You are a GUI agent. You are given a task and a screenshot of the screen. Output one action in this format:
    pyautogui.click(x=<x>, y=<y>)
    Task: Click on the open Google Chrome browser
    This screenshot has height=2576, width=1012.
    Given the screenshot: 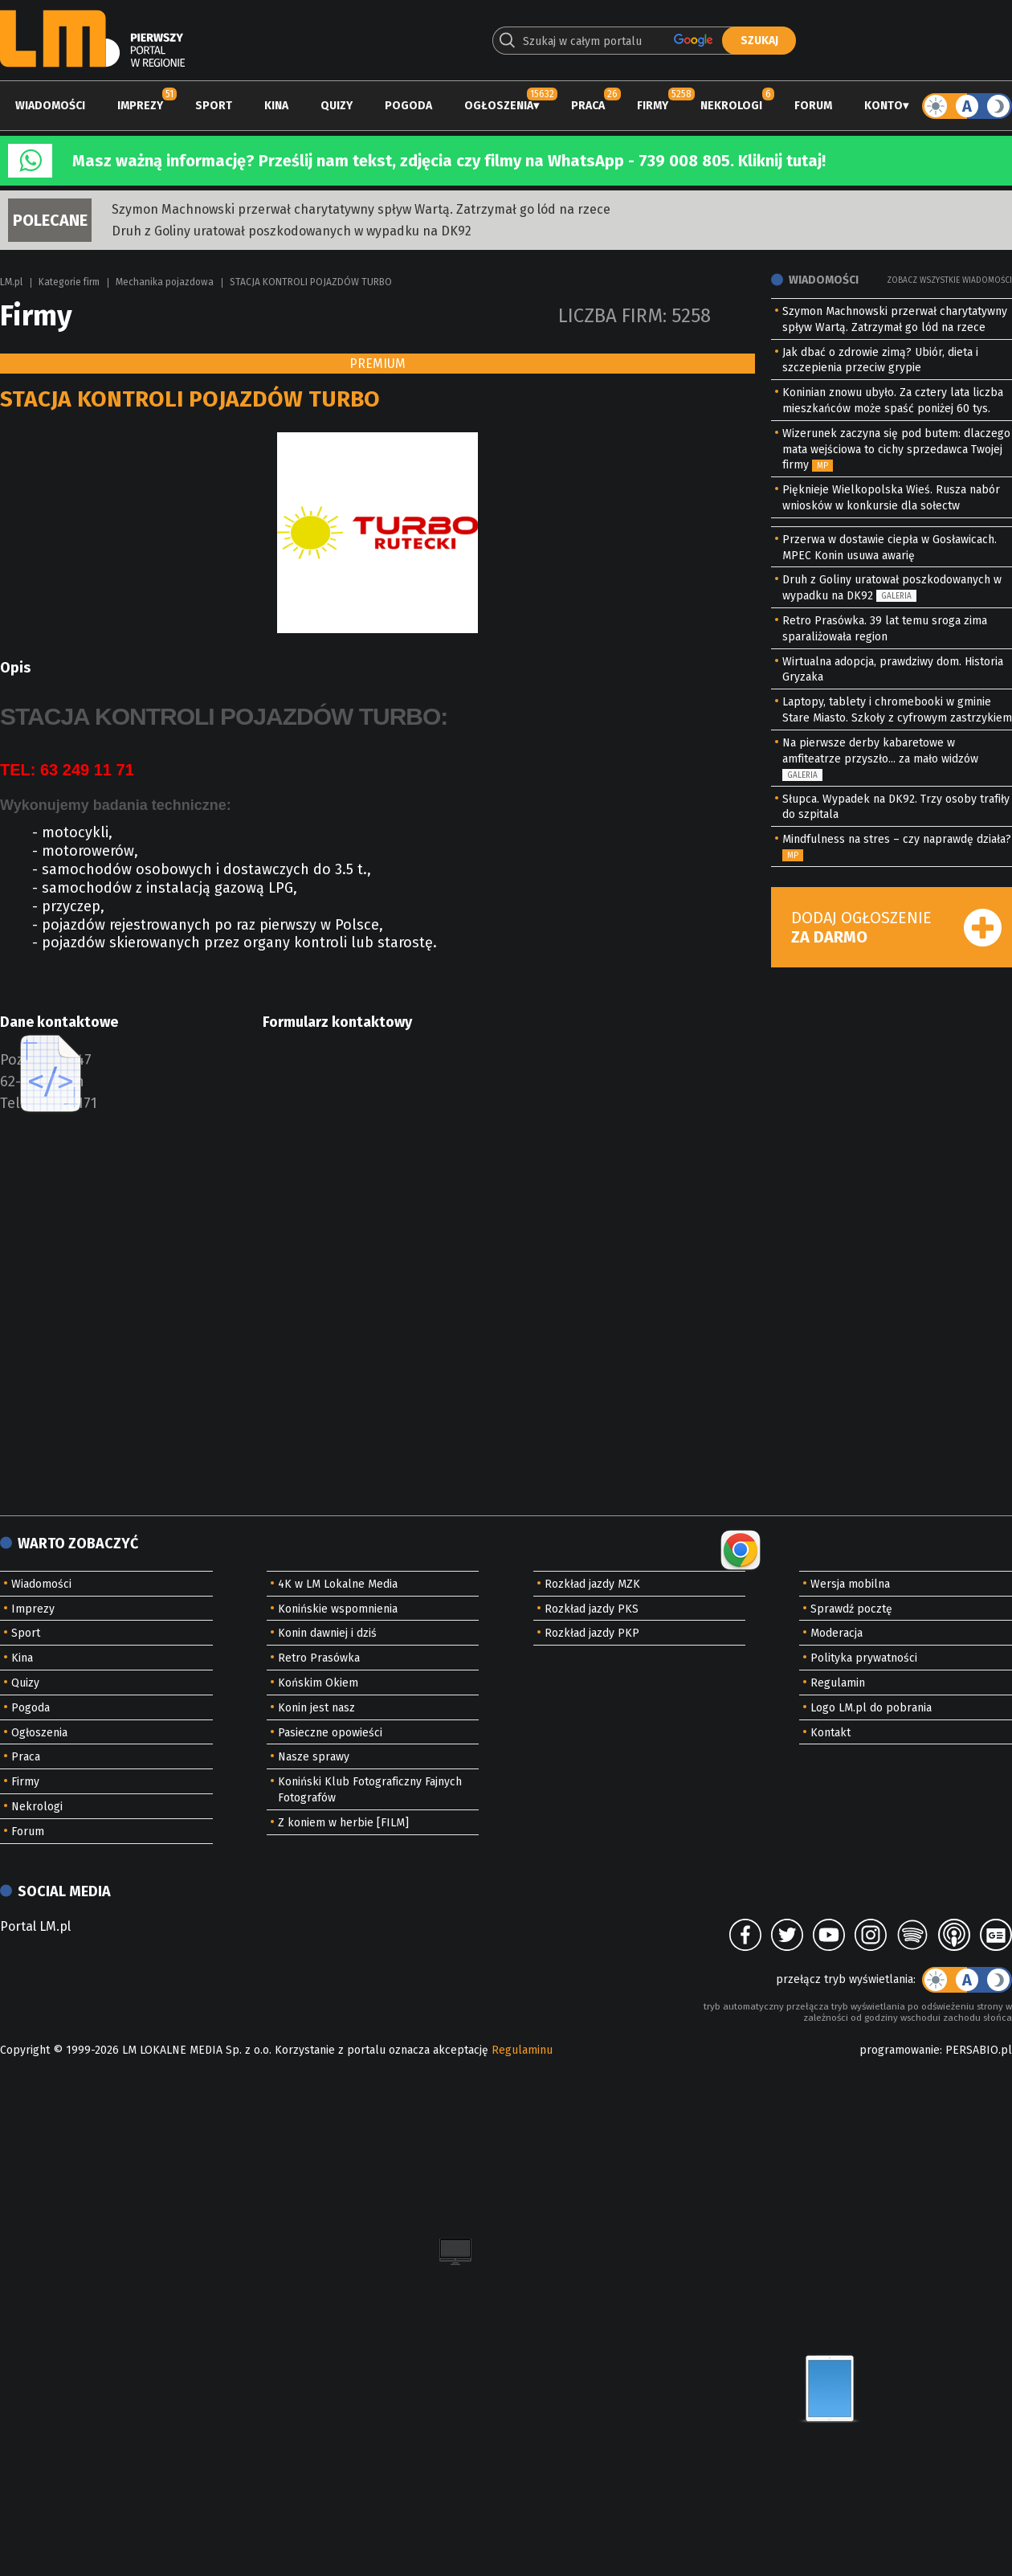 What is the action you would take?
    pyautogui.click(x=741, y=1550)
    